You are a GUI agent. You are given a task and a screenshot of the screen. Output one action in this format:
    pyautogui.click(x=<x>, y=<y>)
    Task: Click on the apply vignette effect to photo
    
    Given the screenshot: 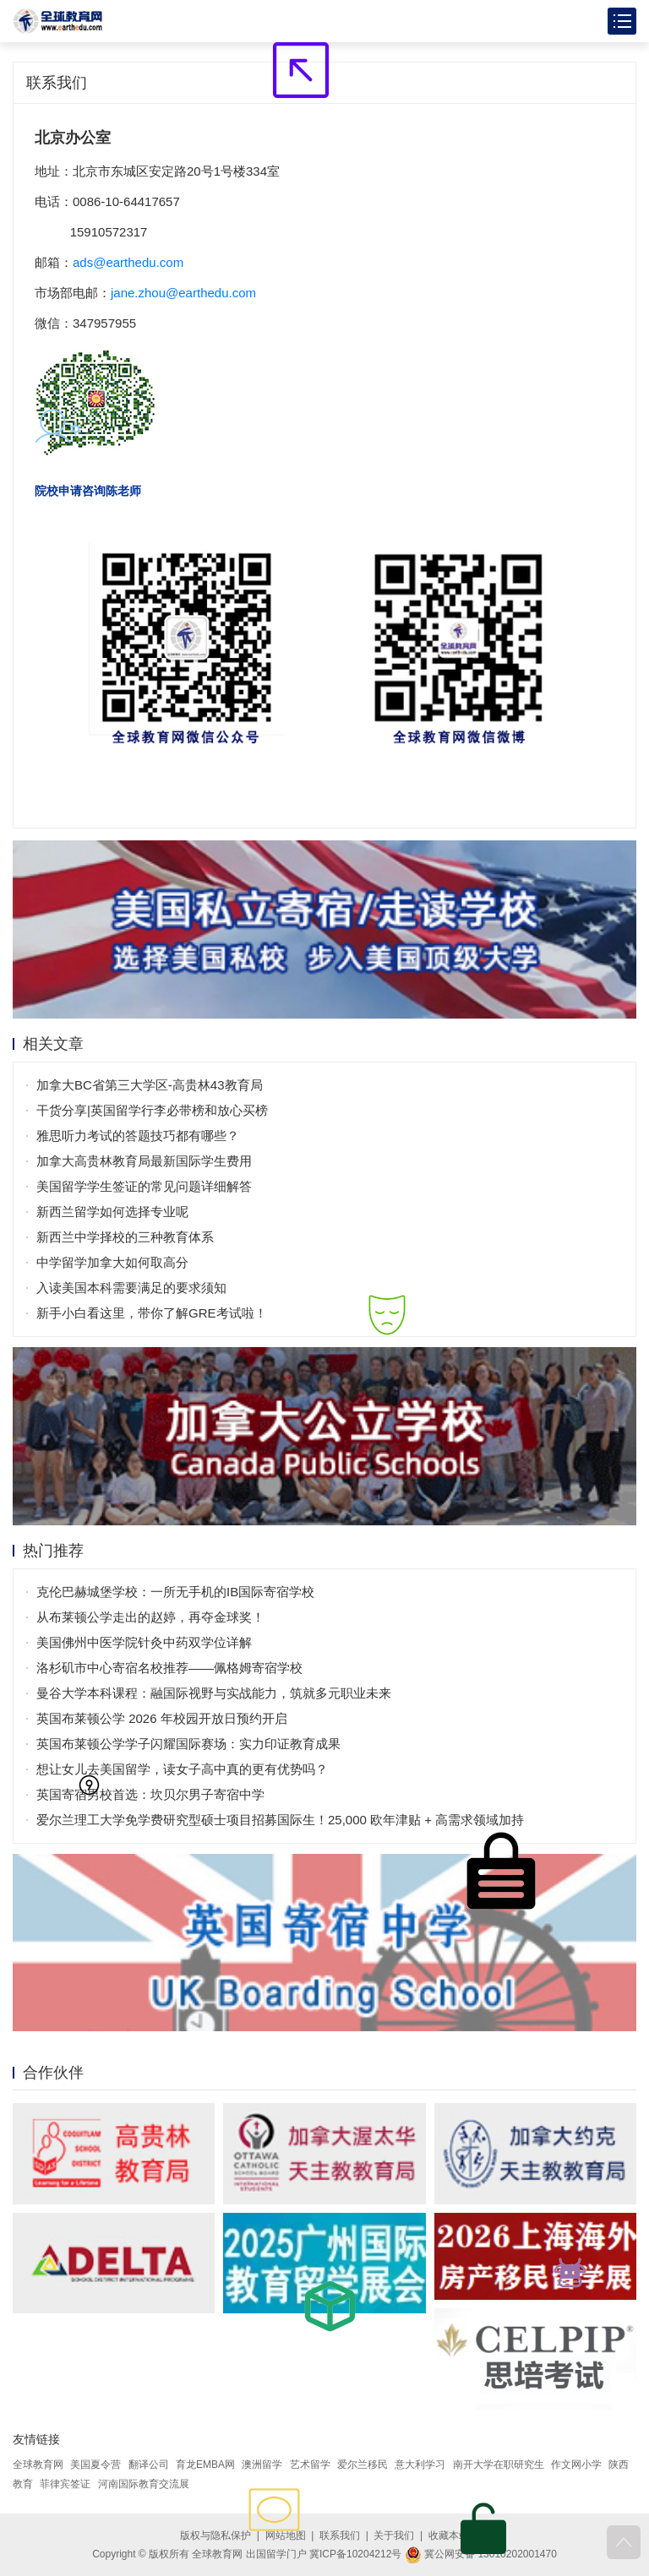 What is the action you would take?
    pyautogui.click(x=274, y=2509)
    